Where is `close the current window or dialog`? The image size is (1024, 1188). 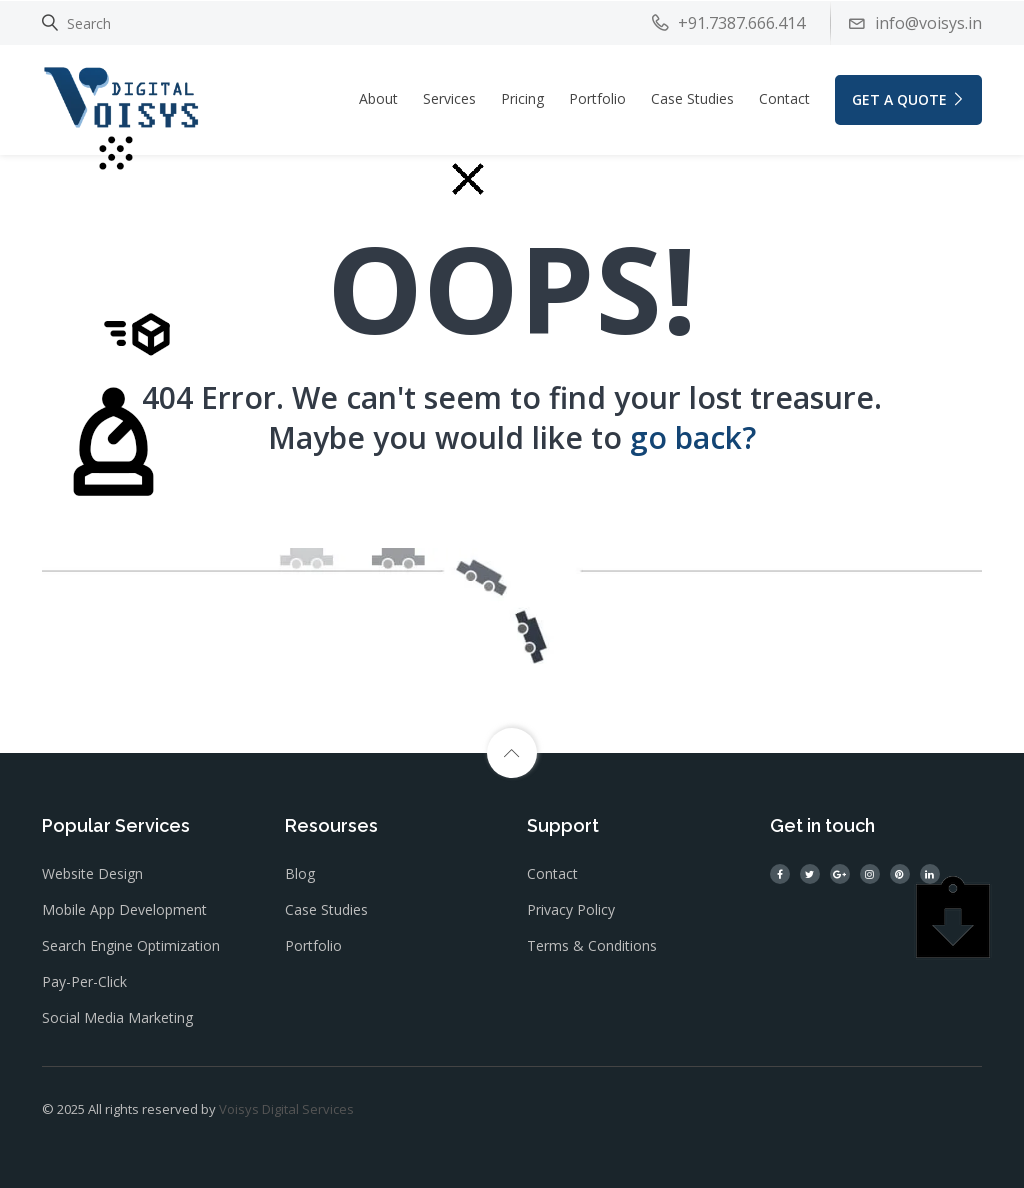
close the current window or dialog is located at coordinates (468, 179).